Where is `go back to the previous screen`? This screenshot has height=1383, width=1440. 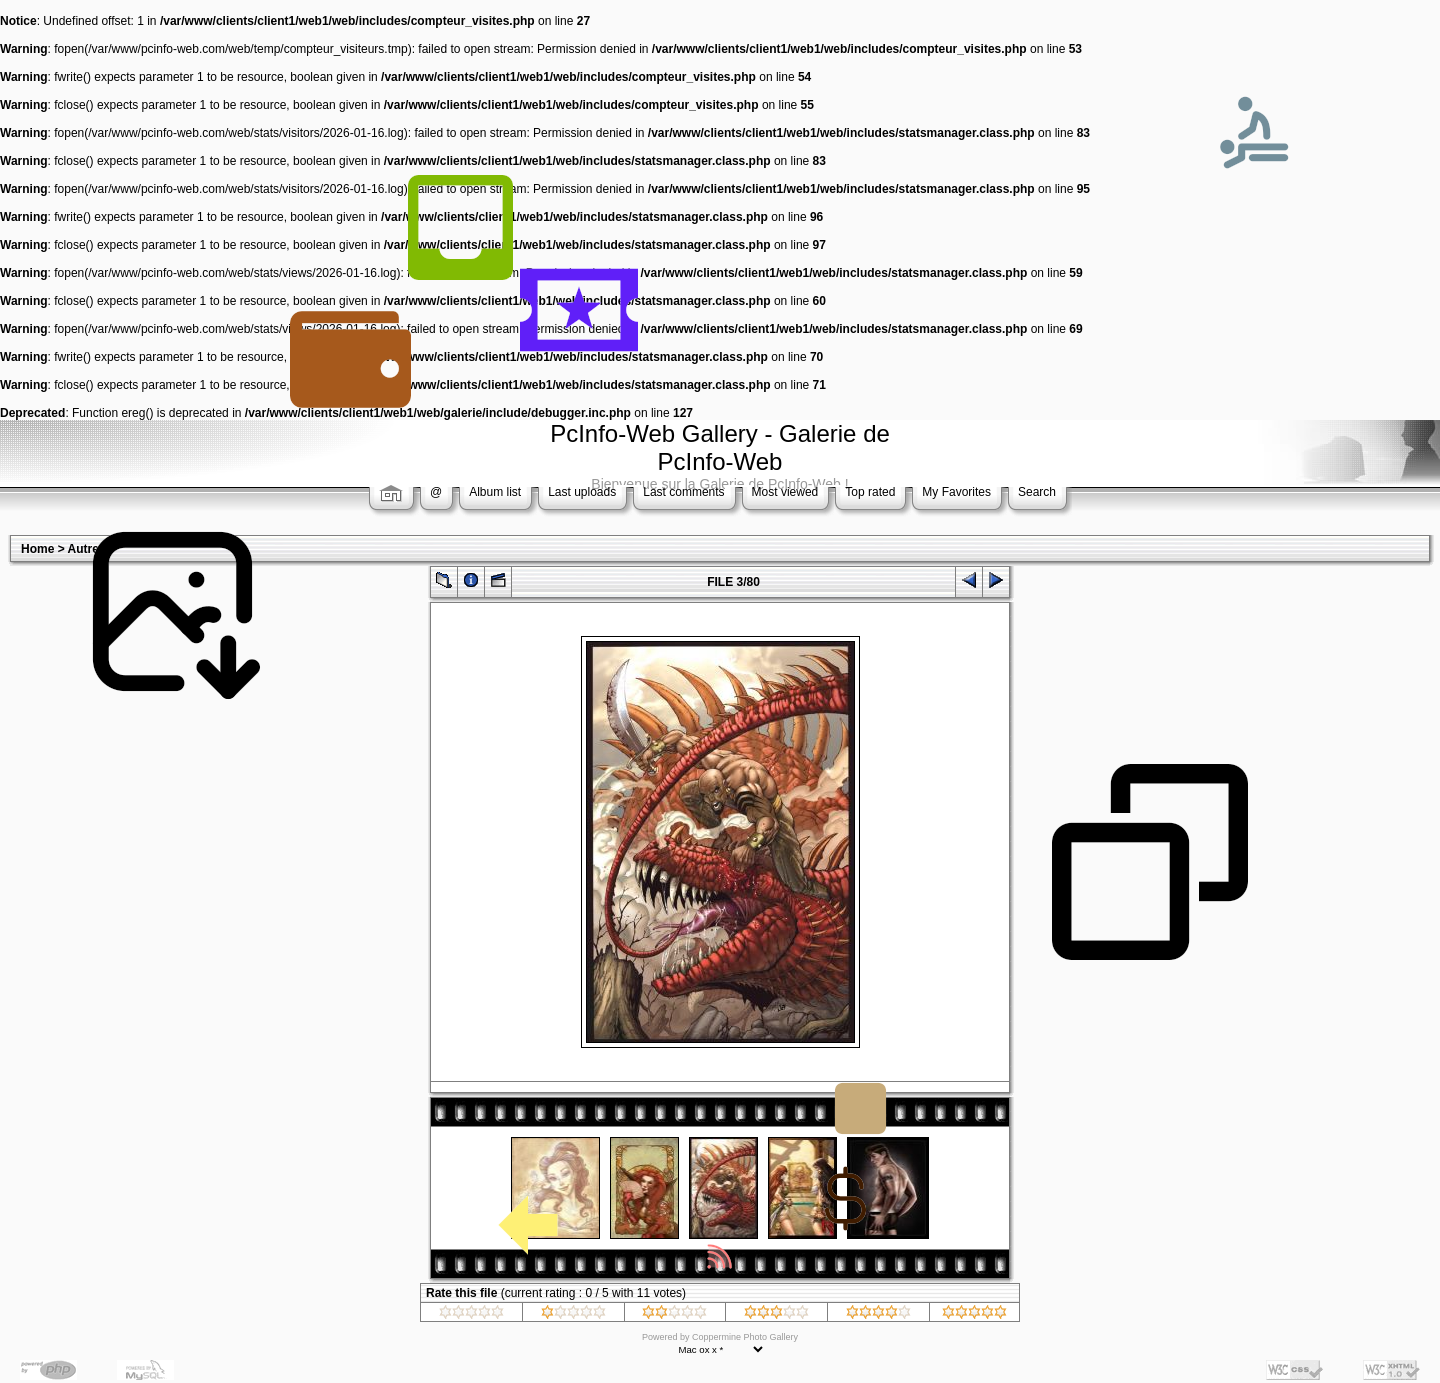
go back to the previous screen is located at coordinates (528, 1225).